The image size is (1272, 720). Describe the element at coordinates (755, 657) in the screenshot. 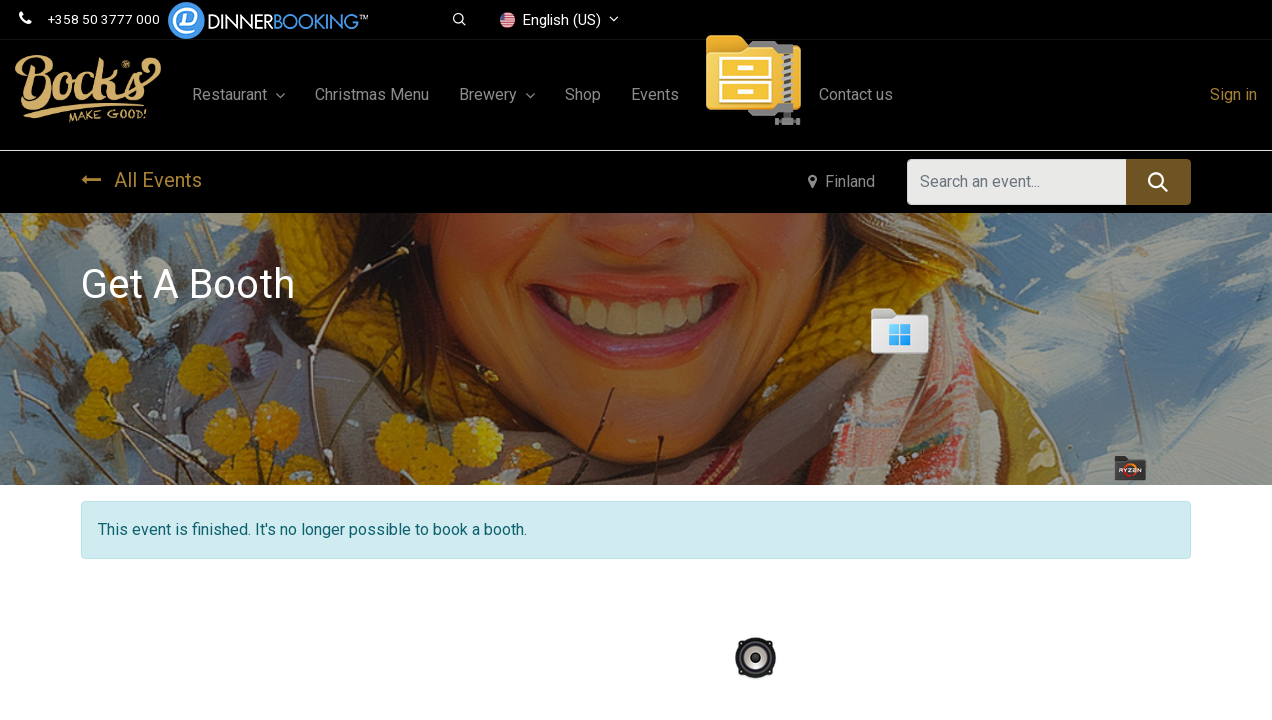

I see `adjust speaker or audio output settings` at that location.